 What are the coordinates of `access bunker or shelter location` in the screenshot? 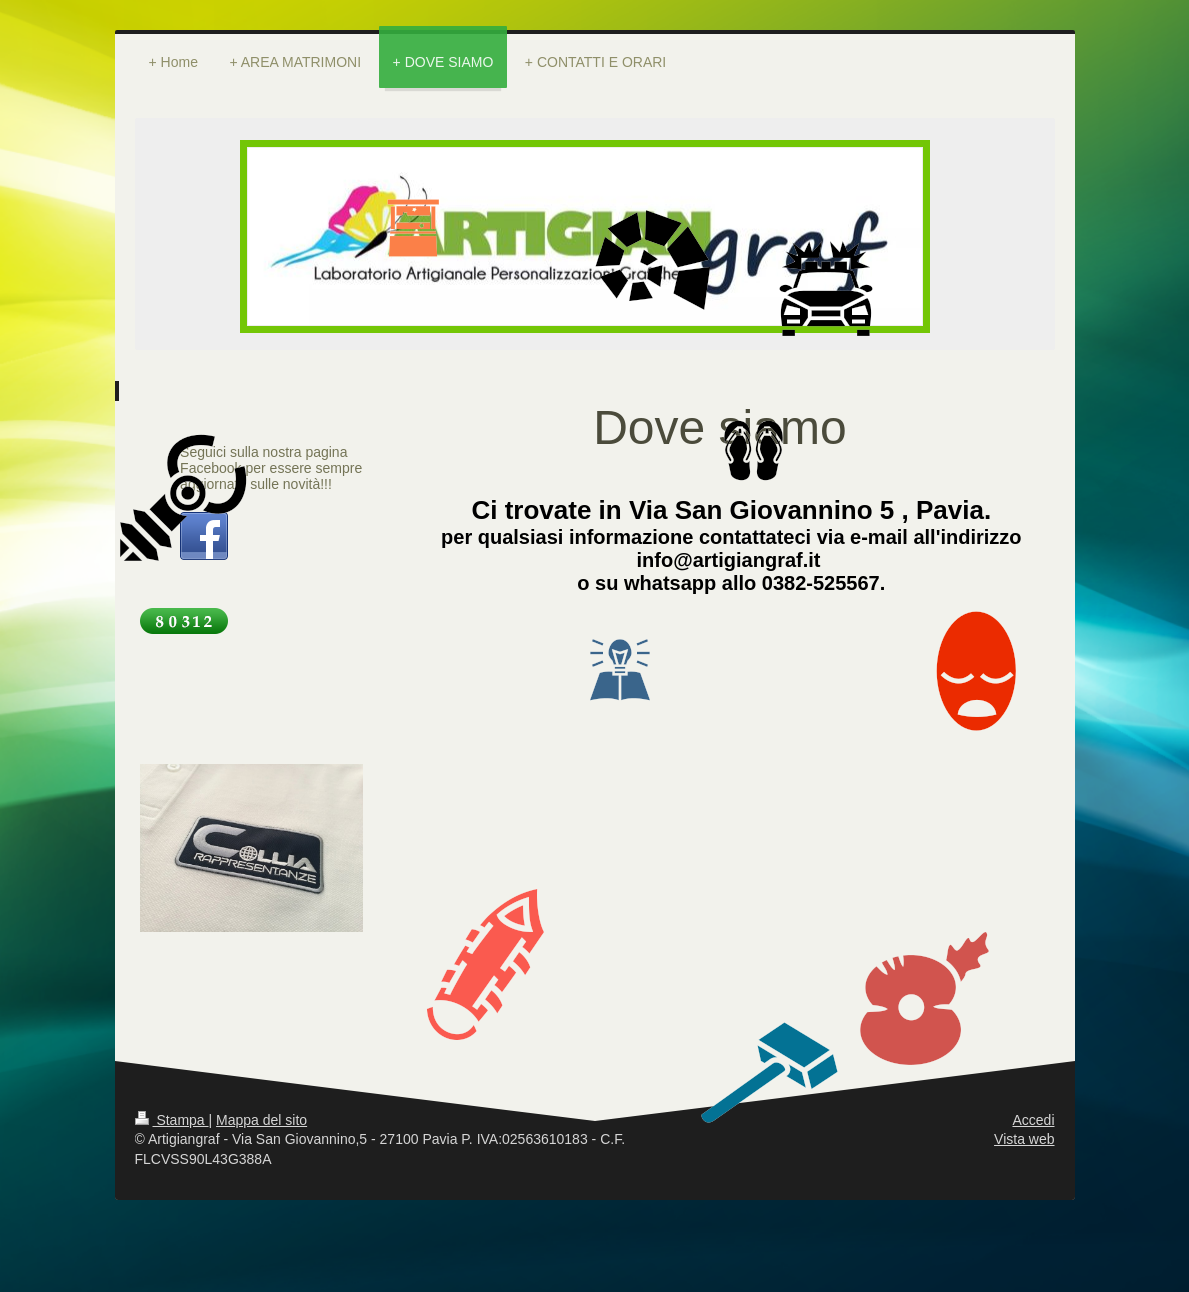 It's located at (413, 228).